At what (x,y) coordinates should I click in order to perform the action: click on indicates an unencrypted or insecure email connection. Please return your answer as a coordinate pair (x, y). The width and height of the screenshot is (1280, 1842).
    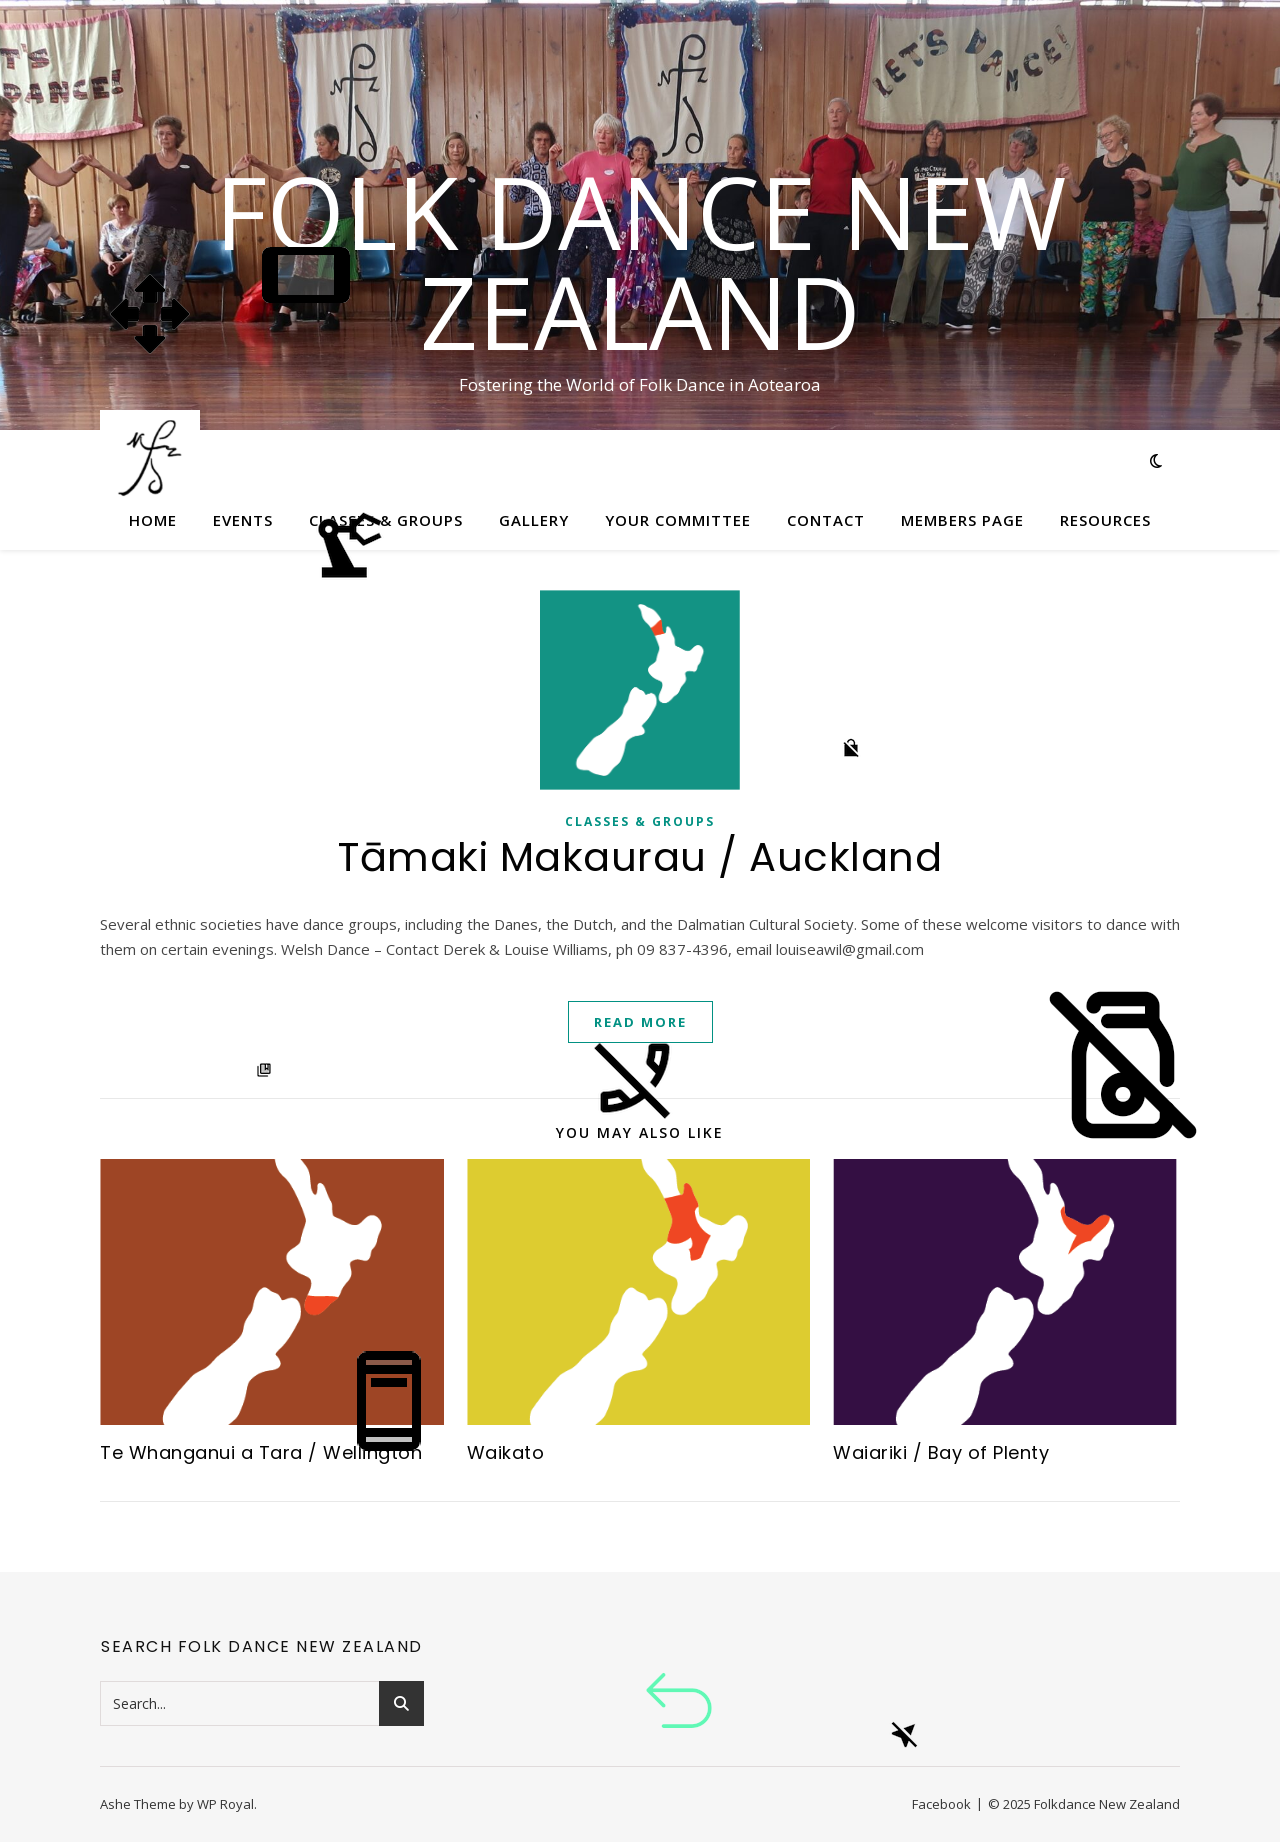
    Looking at the image, I should click on (851, 748).